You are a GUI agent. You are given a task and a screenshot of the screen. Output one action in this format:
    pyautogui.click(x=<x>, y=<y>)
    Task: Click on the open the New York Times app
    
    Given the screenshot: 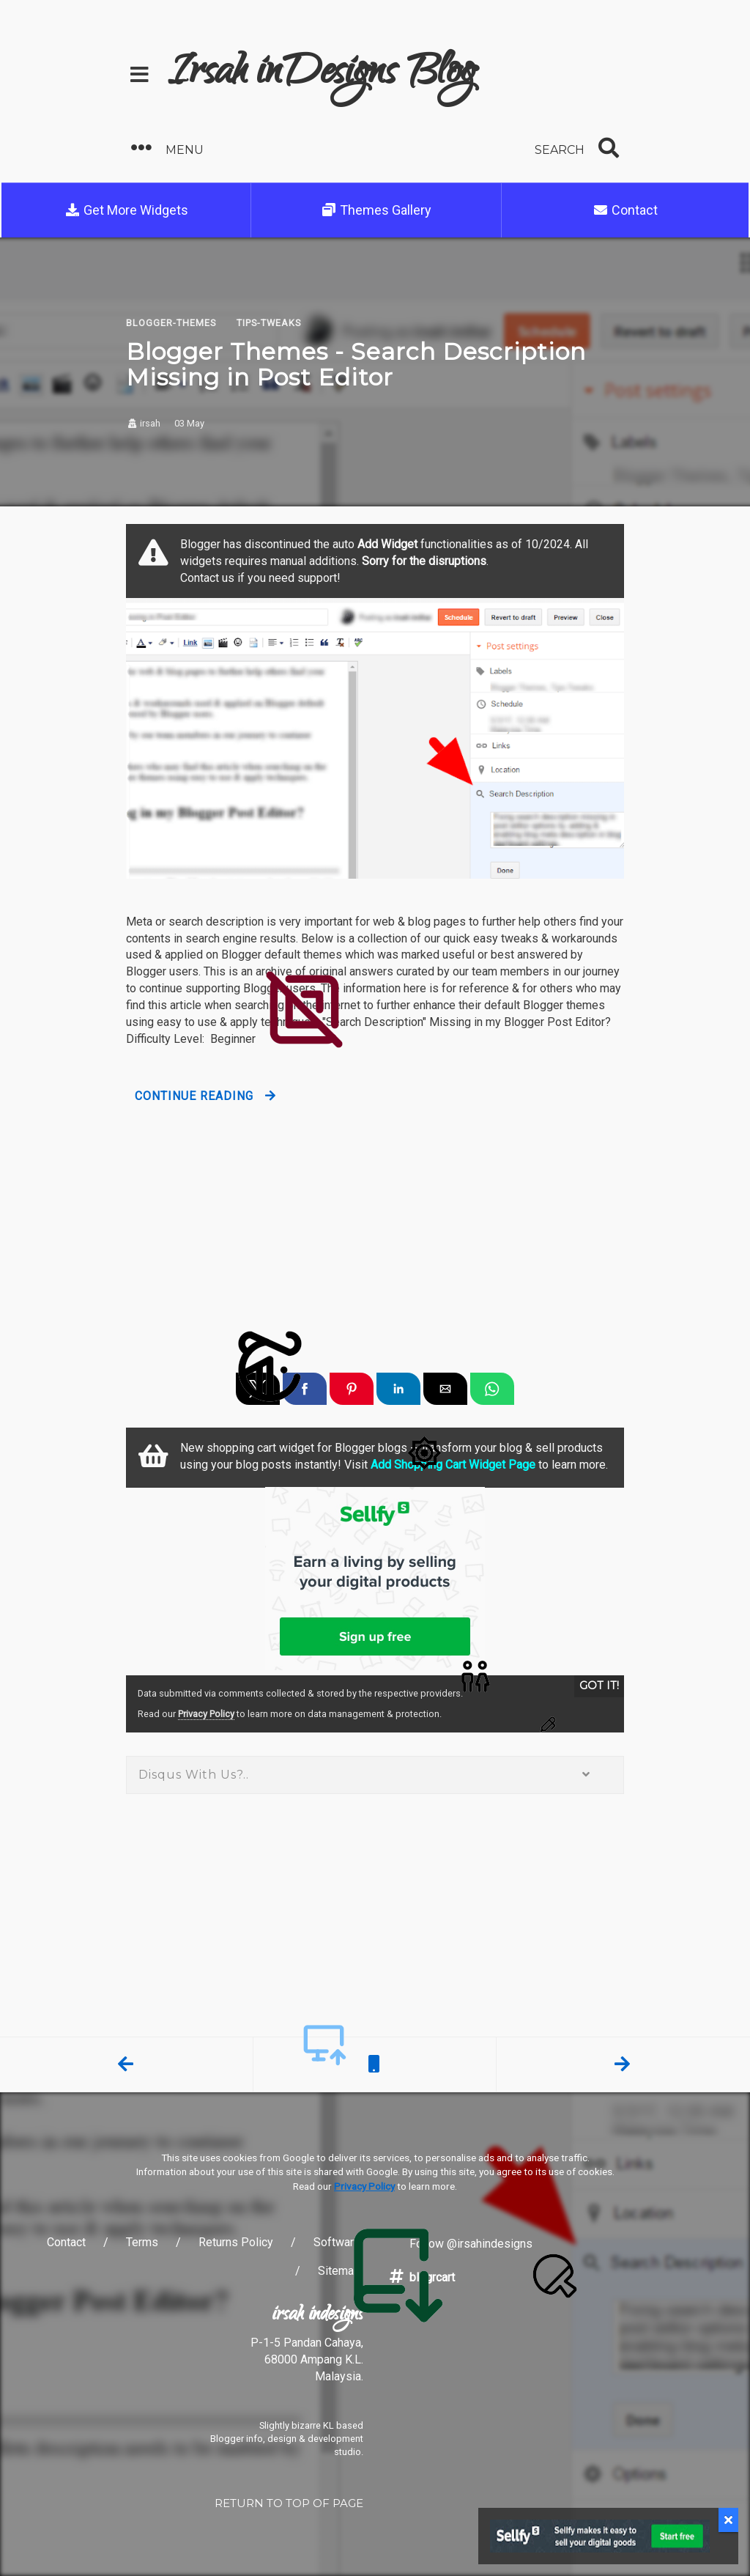 What is the action you would take?
    pyautogui.click(x=270, y=1366)
    